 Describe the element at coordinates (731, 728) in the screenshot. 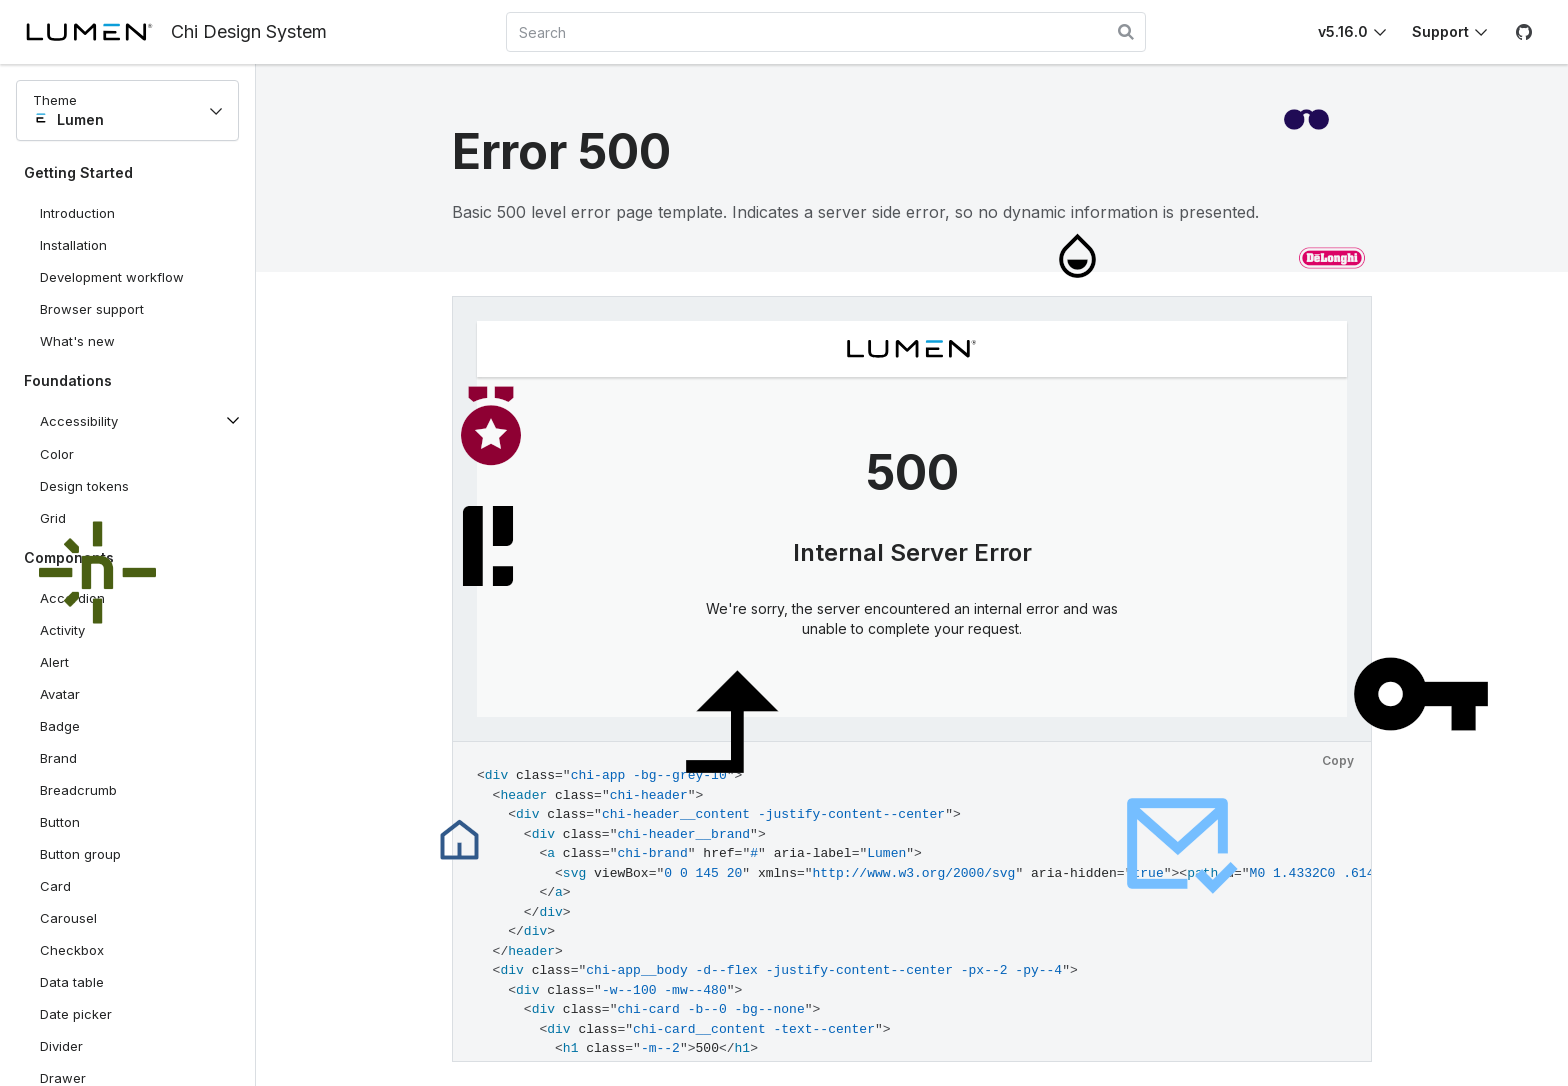

I see `turn right then continue forward` at that location.